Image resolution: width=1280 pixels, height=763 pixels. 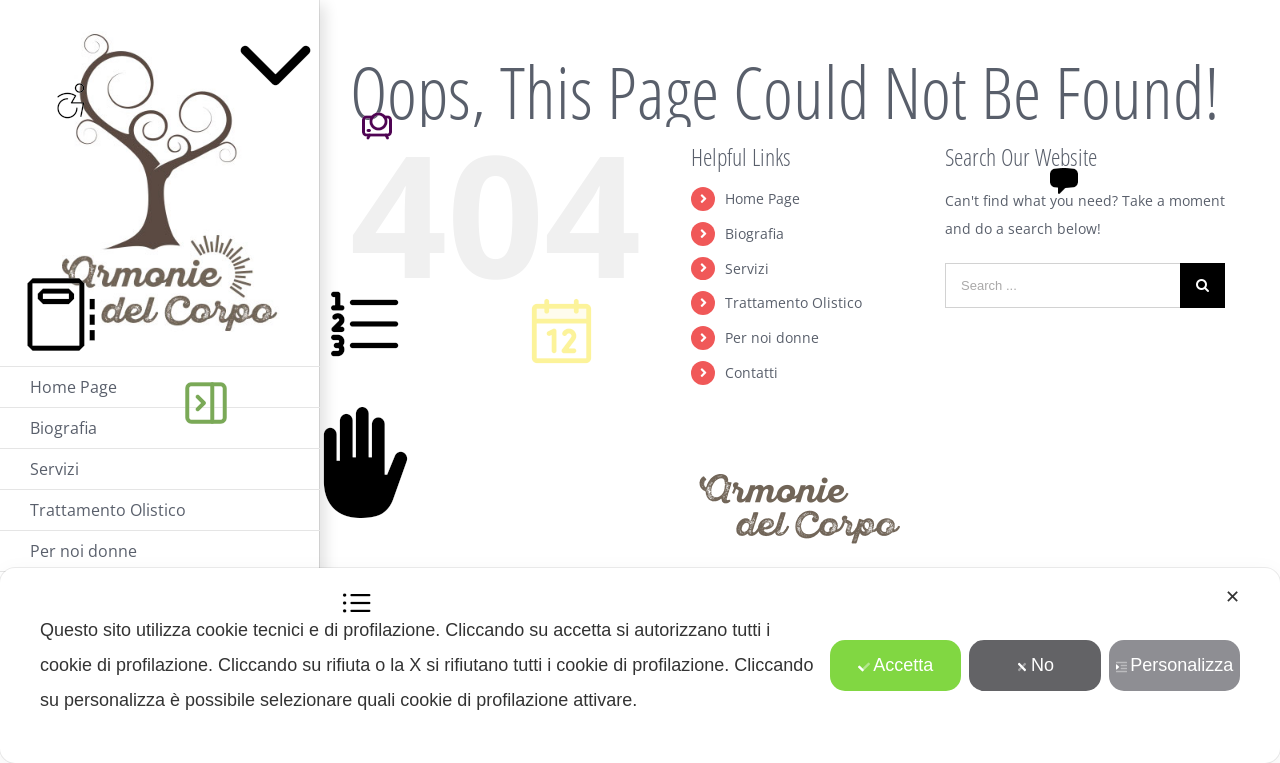 I want to click on open notebook or journal view, so click(x=58, y=314).